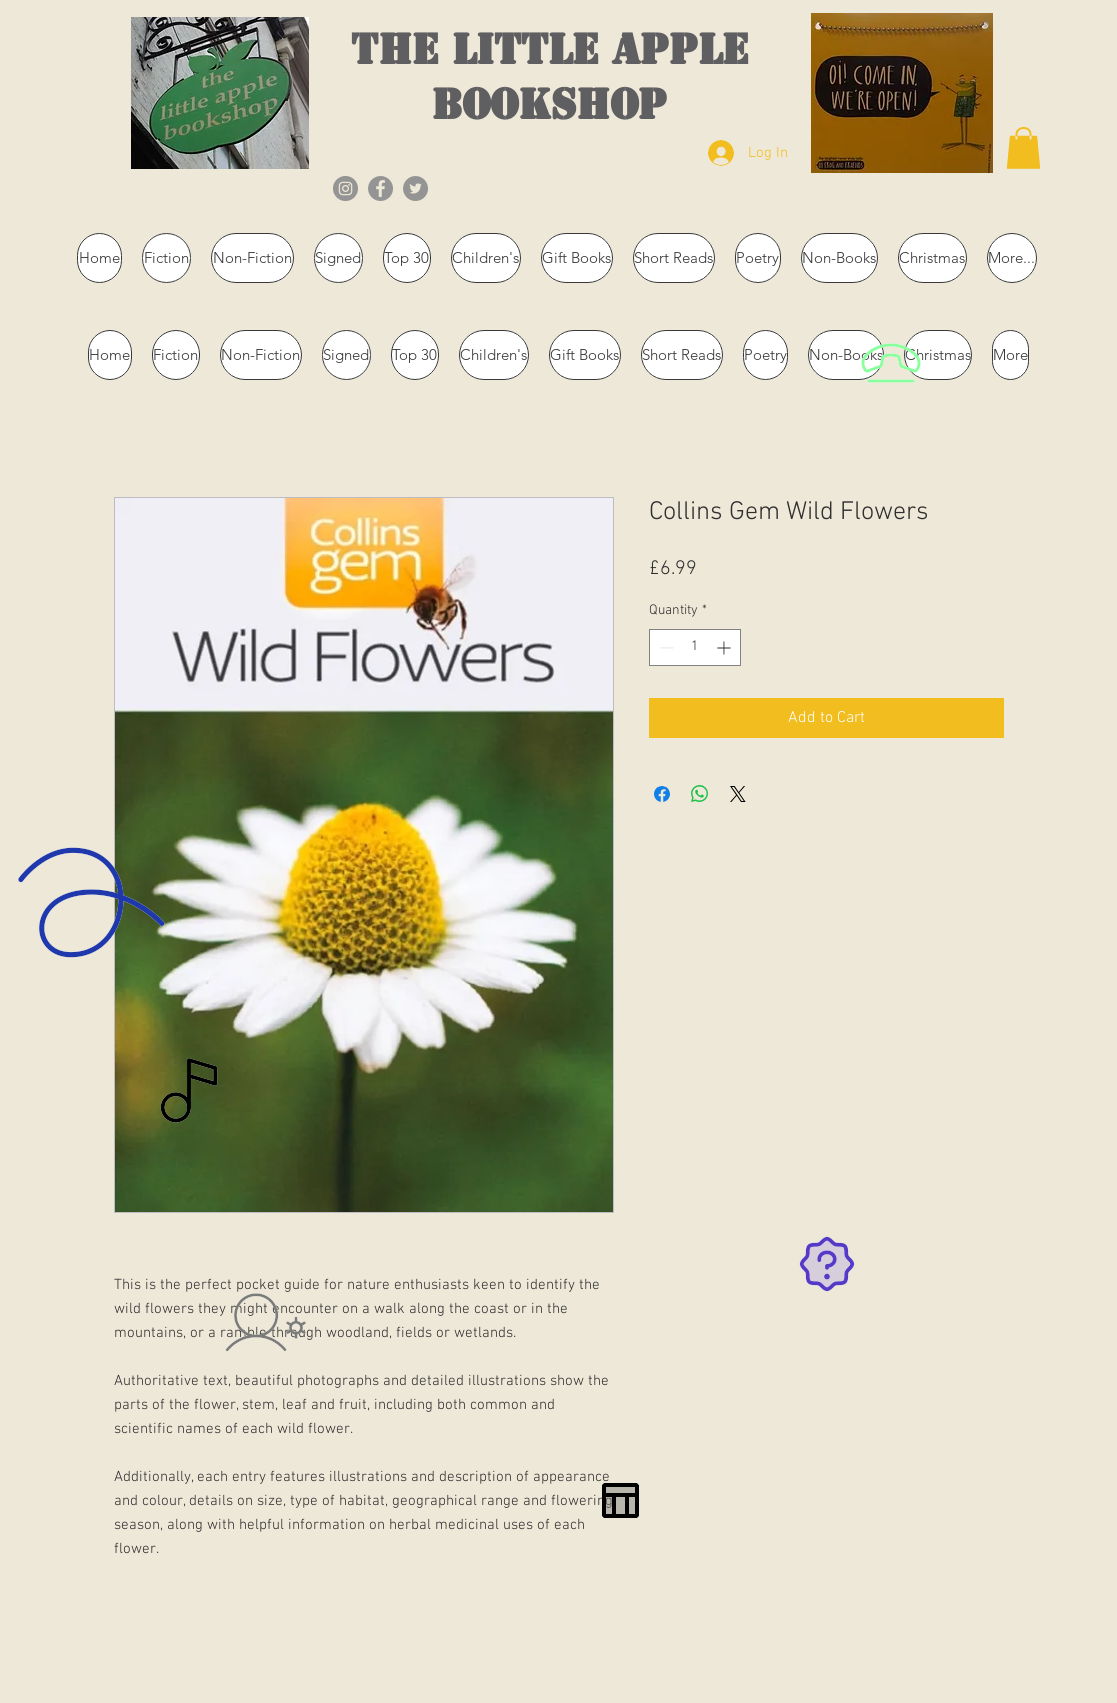 This screenshot has height=1703, width=1117. What do you see at coordinates (891, 363) in the screenshot?
I see `end or hang up a call` at bounding box center [891, 363].